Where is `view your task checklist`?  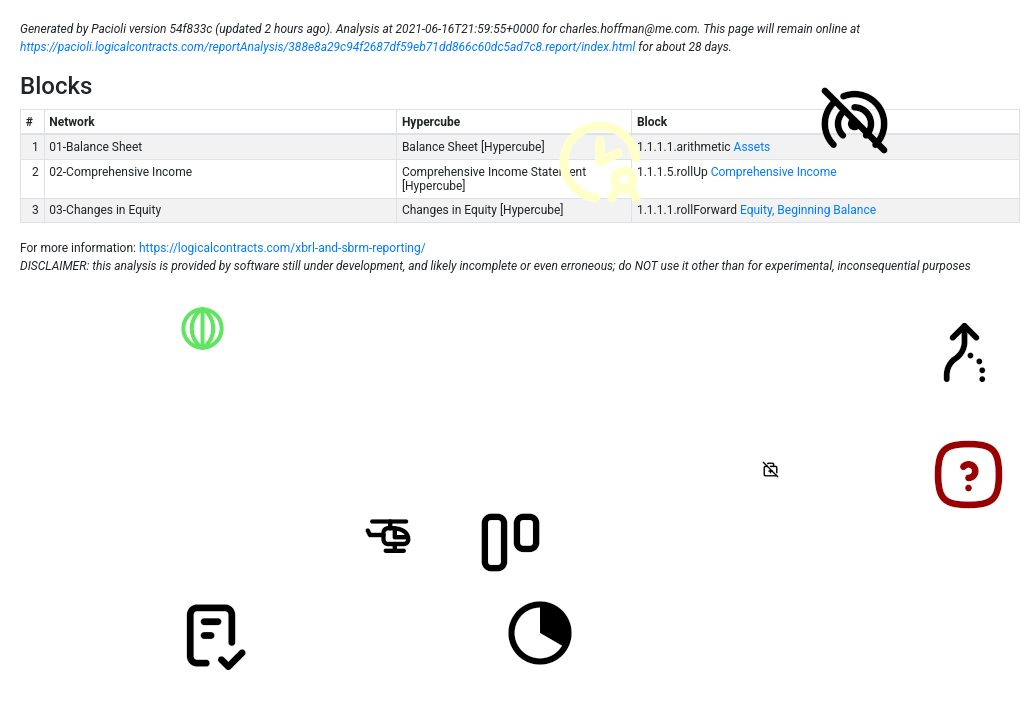 view your task checklist is located at coordinates (214, 635).